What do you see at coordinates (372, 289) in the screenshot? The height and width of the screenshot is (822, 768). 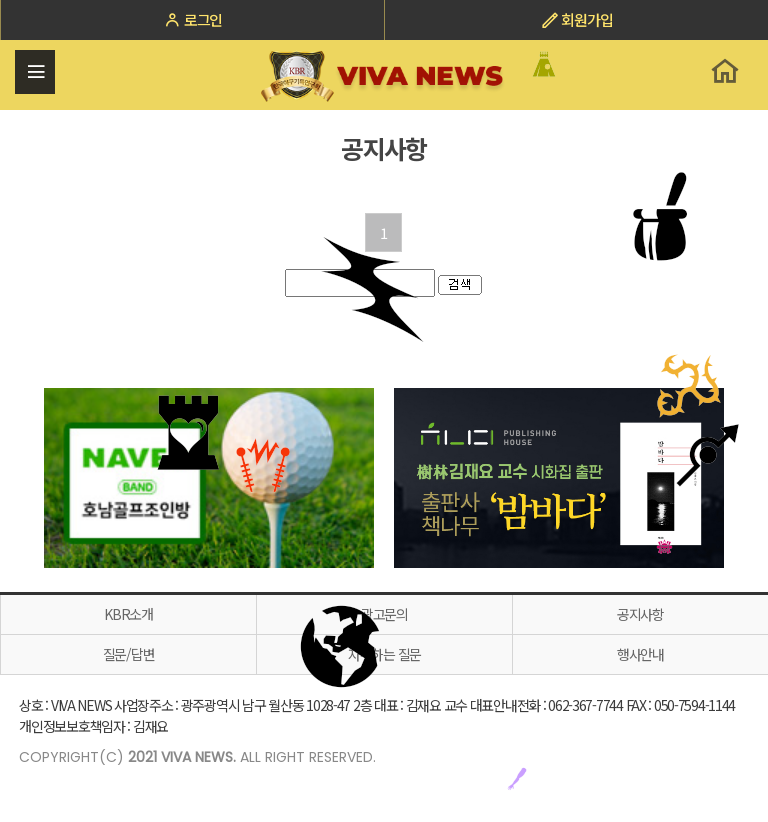 I see `indicates damage or injury status` at bounding box center [372, 289].